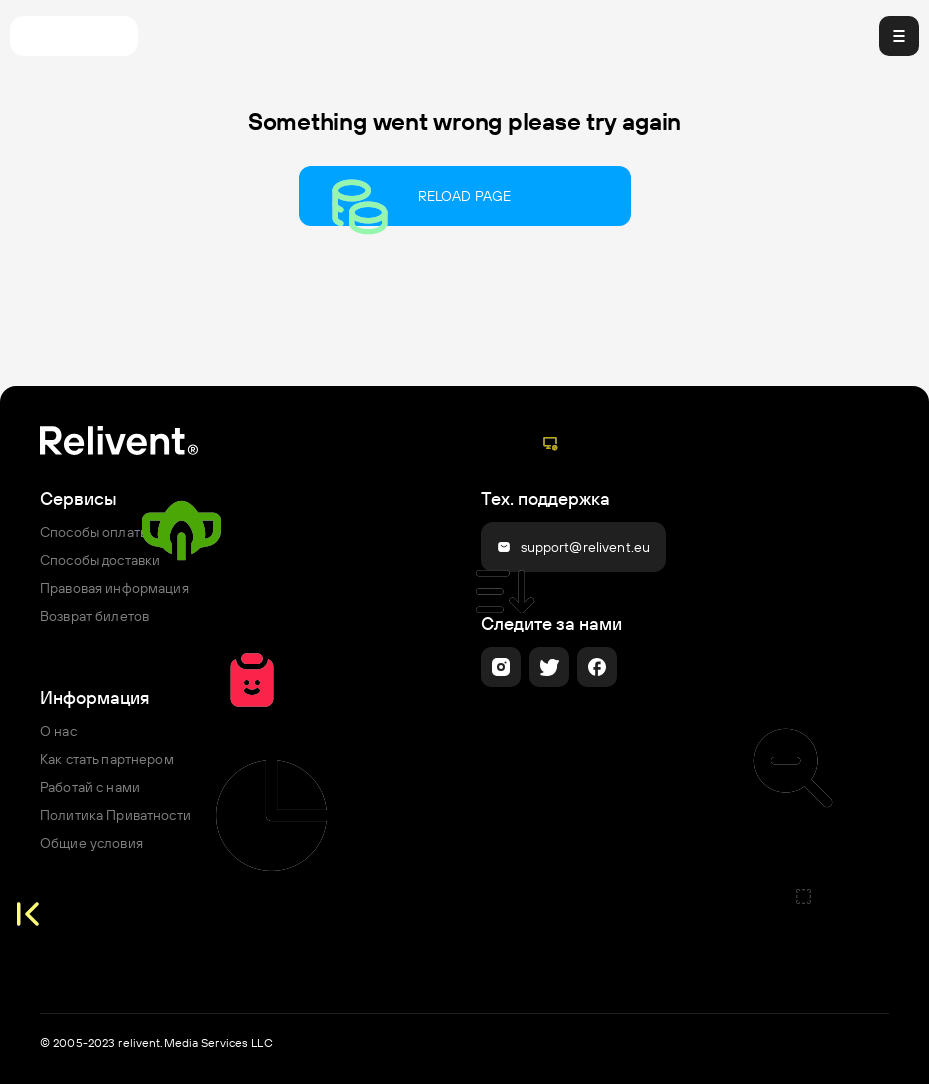 This screenshot has height=1084, width=929. Describe the element at coordinates (271, 815) in the screenshot. I see `view pie chart analytics` at that location.